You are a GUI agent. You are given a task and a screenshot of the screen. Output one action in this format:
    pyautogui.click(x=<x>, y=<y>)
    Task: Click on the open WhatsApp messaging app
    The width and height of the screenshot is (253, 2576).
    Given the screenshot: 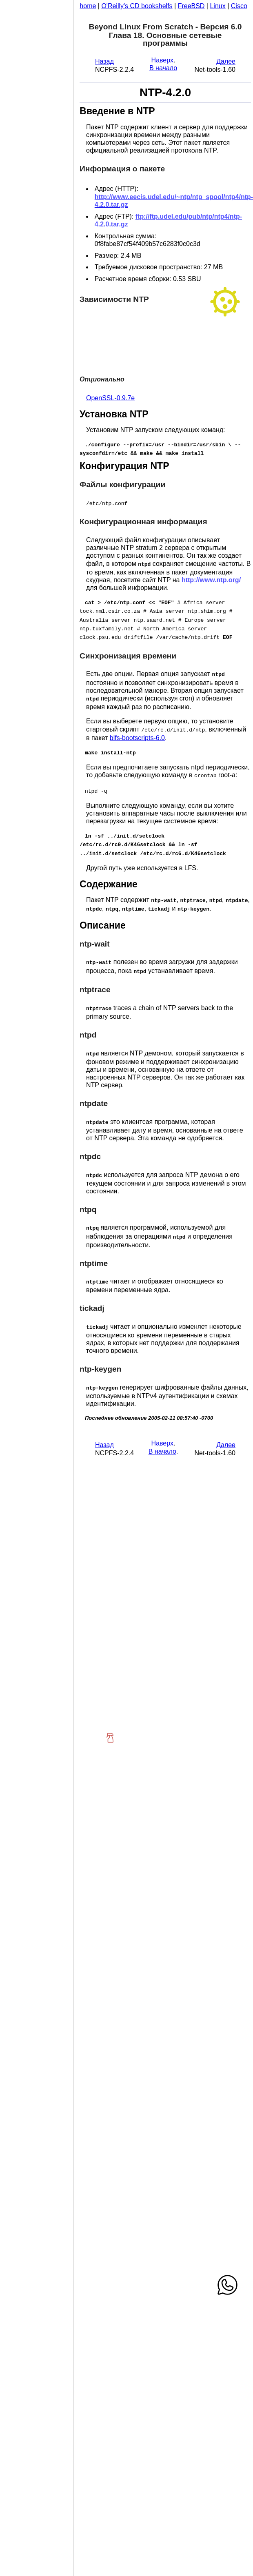 What is the action you would take?
    pyautogui.click(x=227, y=2285)
    